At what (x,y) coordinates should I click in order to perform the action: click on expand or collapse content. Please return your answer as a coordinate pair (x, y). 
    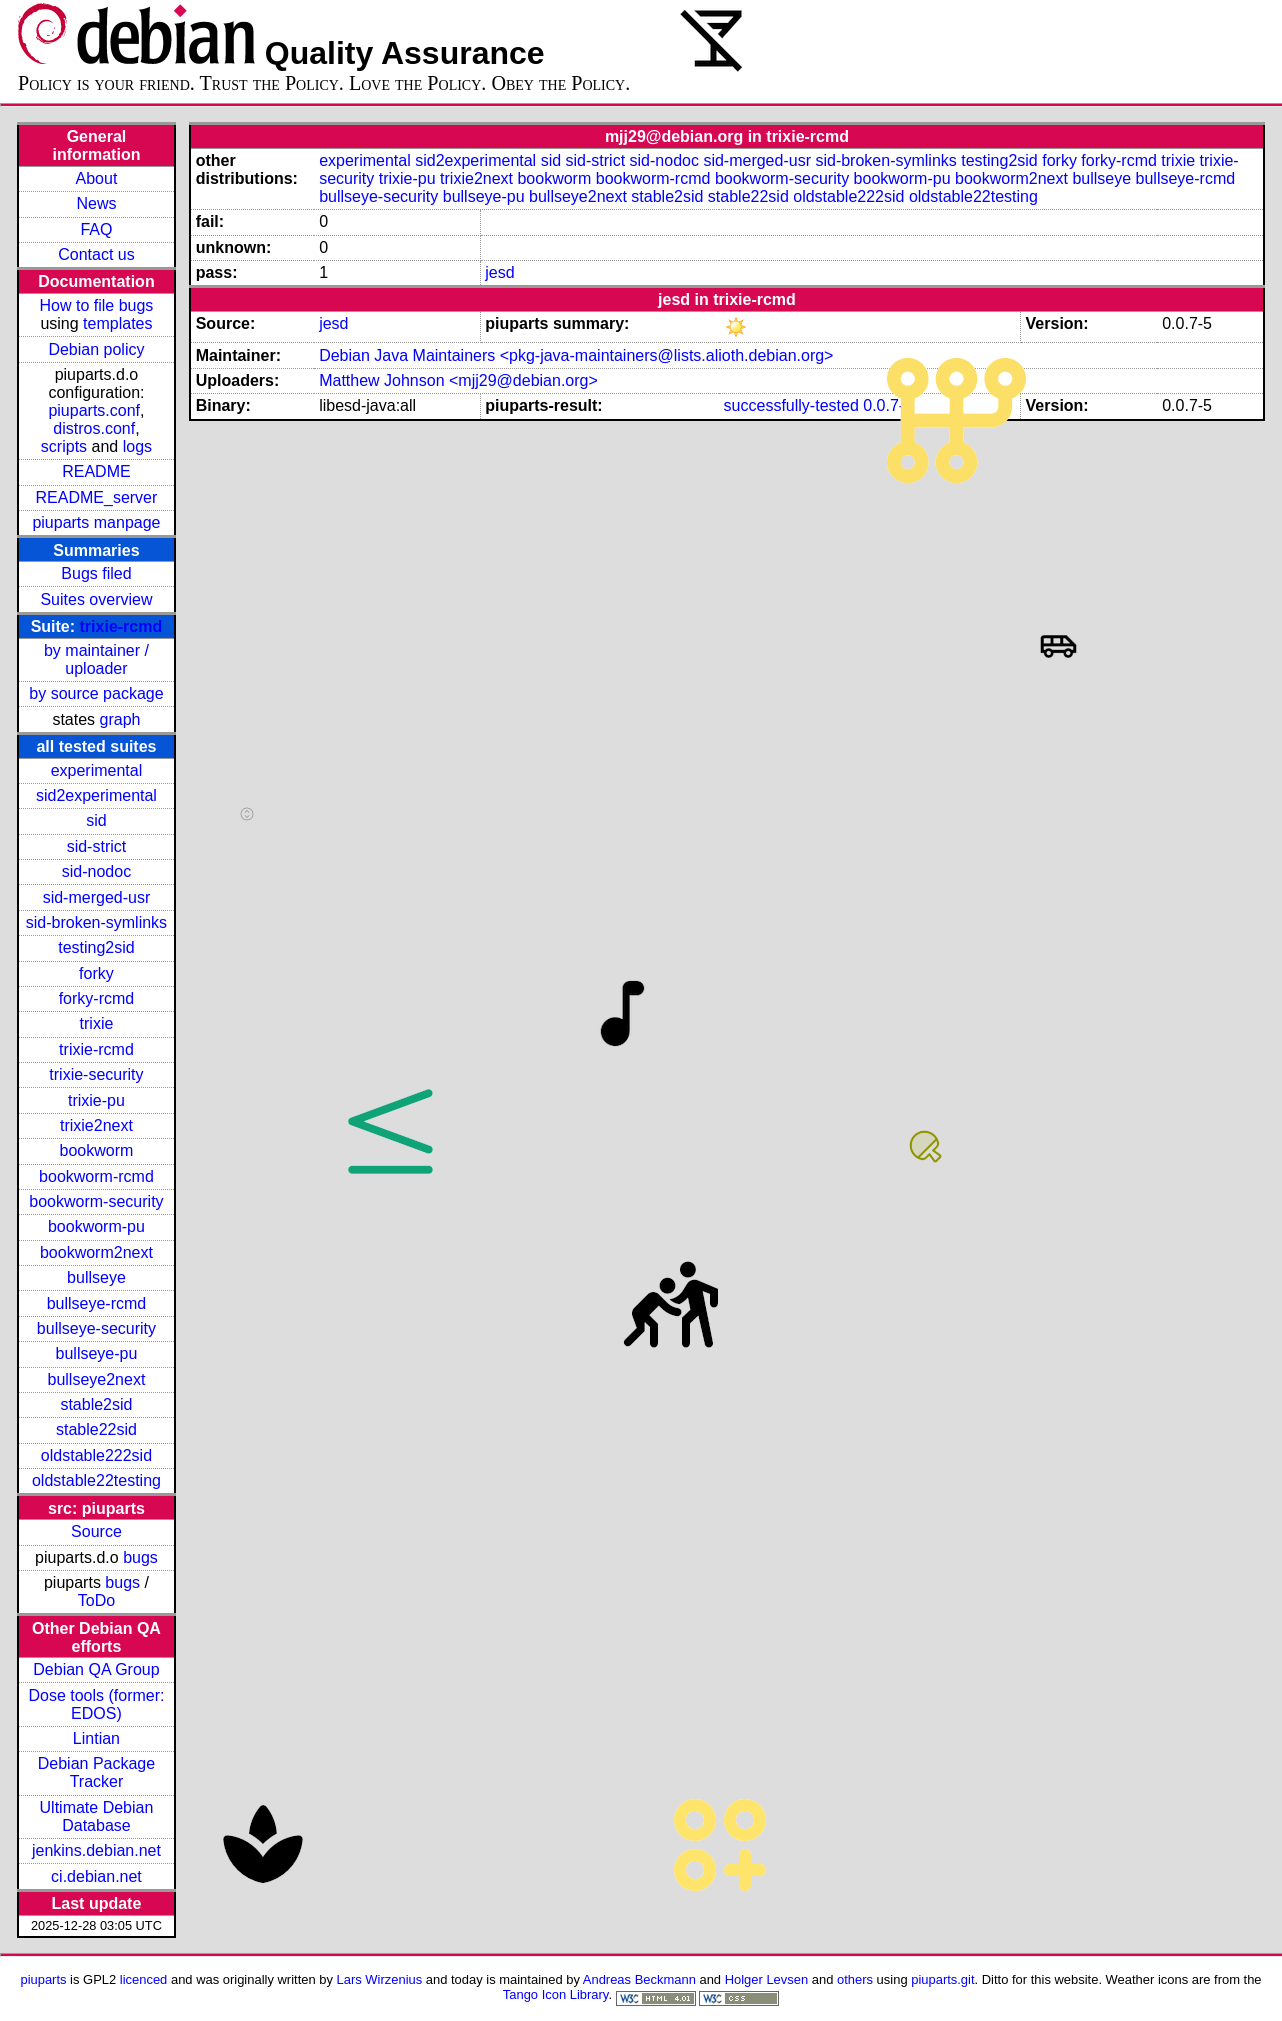
    Looking at the image, I should click on (247, 814).